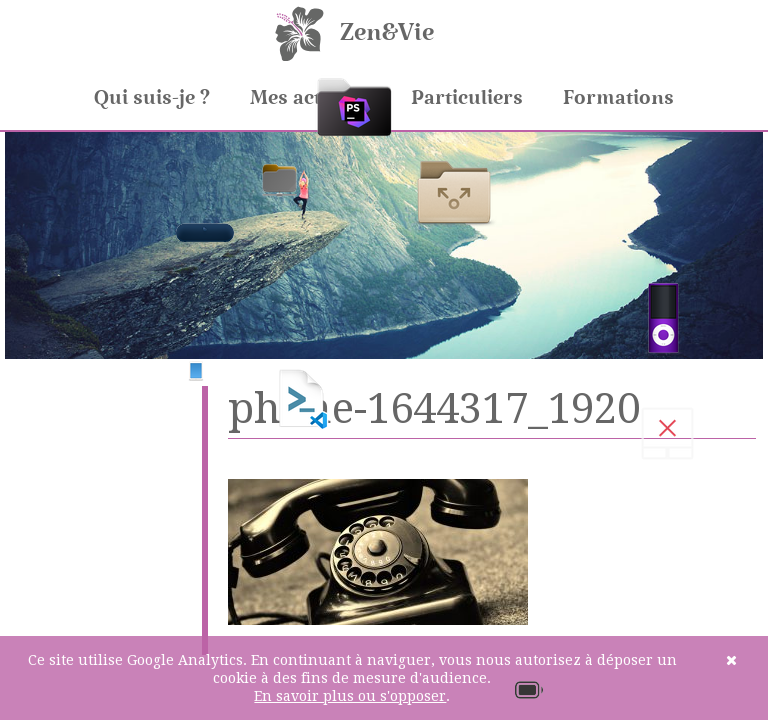 The width and height of the screenshot is (768, 720). Describe the element at coordinates (454, 196) in the screenshot. I see `access your public shared folder` at that location.